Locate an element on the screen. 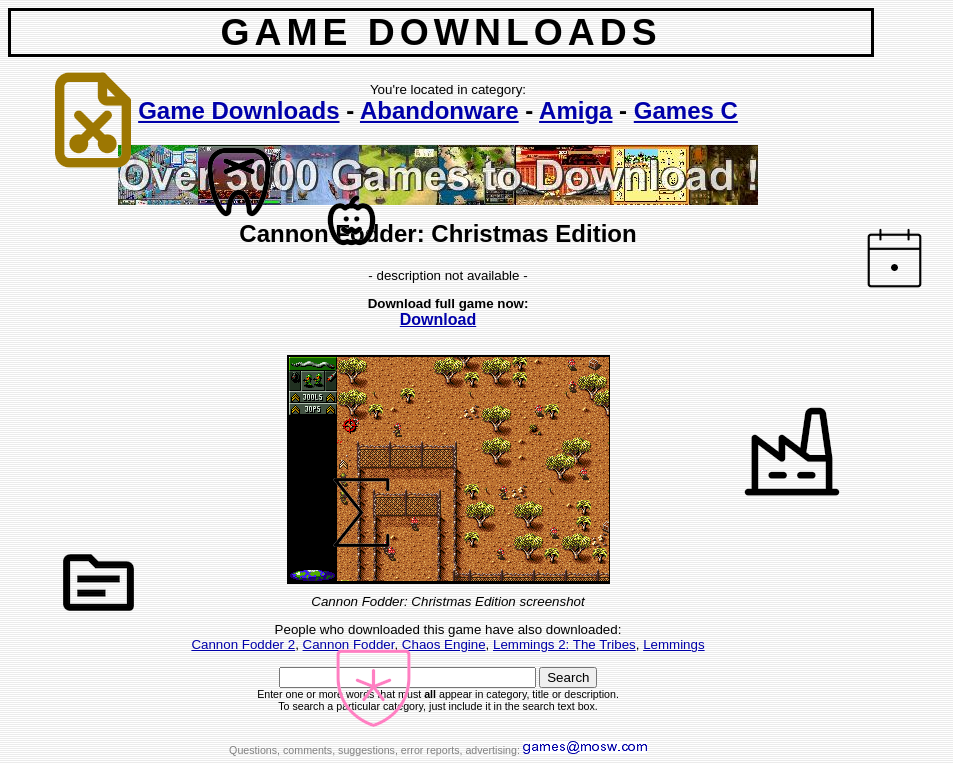 The image size is (953, 764). access dental or oral health features is located at coordinates (239, 182).